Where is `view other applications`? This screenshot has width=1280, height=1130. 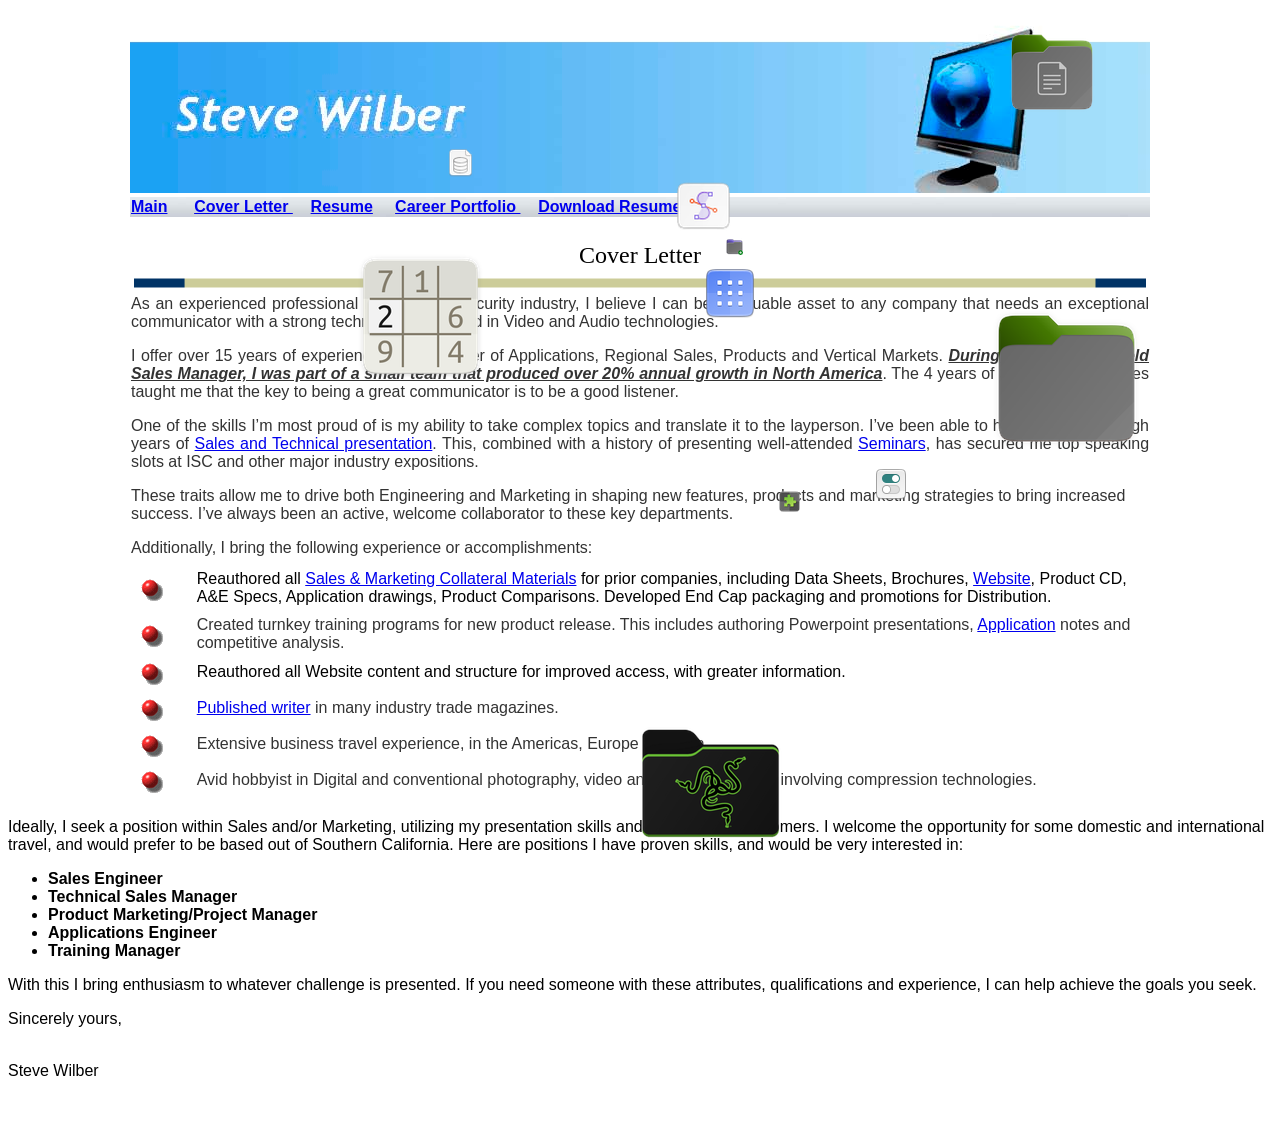
view other applications is located at coordinates (730, 293).